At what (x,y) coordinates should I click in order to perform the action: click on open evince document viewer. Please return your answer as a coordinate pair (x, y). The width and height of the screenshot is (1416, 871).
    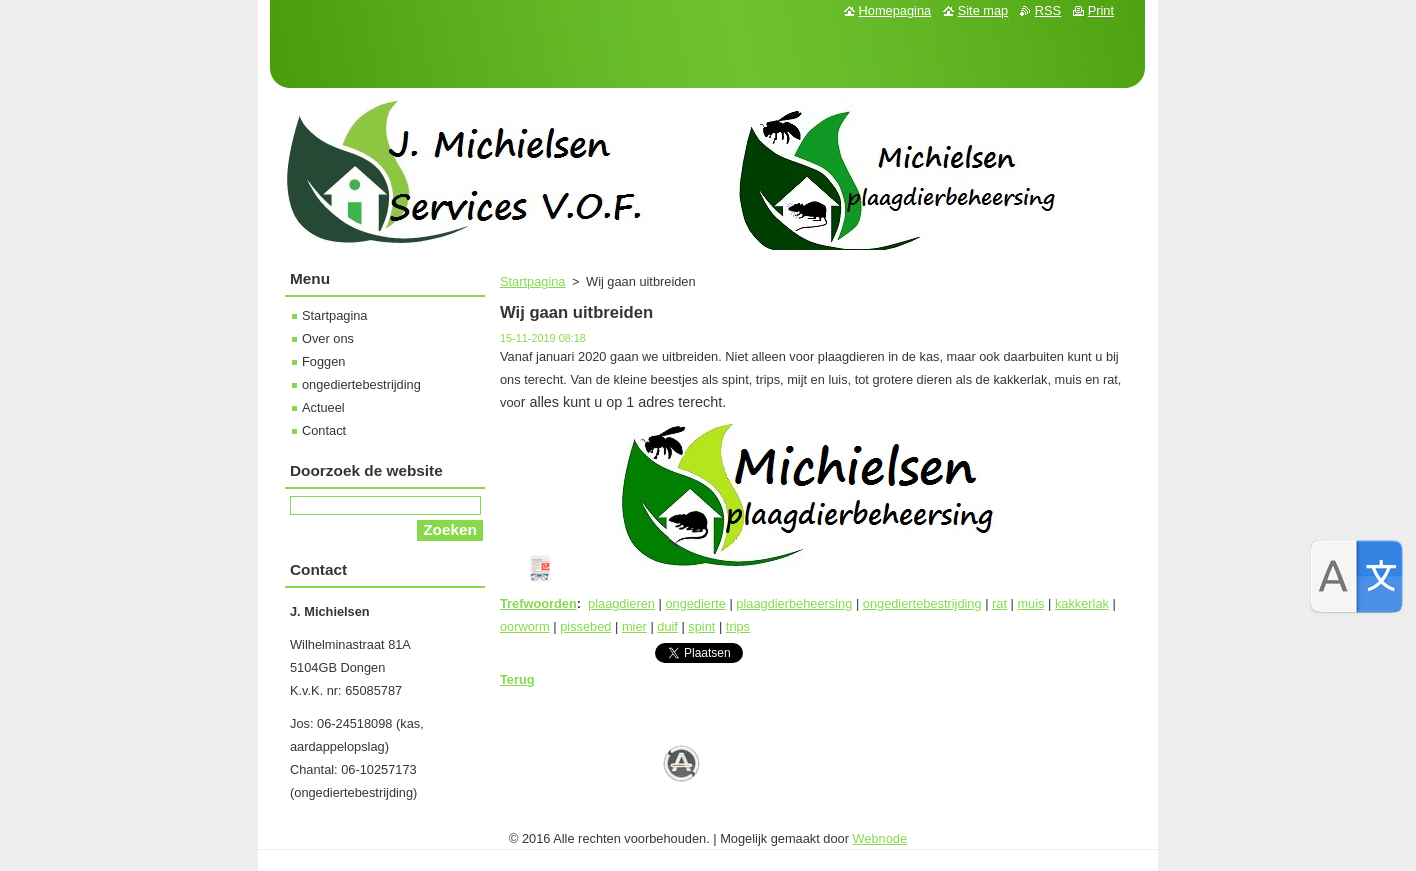
    Looking at the image, I should click on (540, 568).